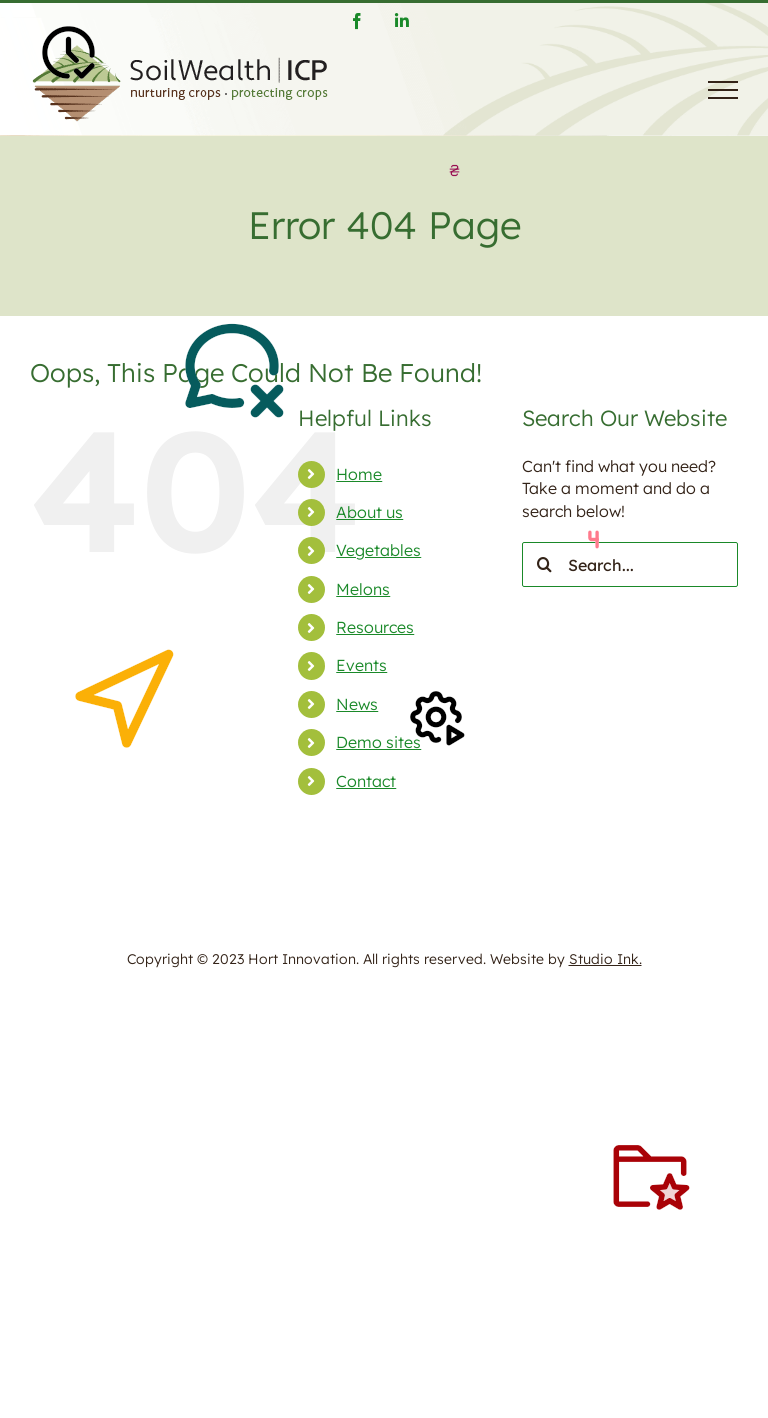 This screenshot has height=1418, width=768. Describe the element at coordinates (593, 539) in the screenshot. I see `indicates step 4 in a multi-step process` at that location.